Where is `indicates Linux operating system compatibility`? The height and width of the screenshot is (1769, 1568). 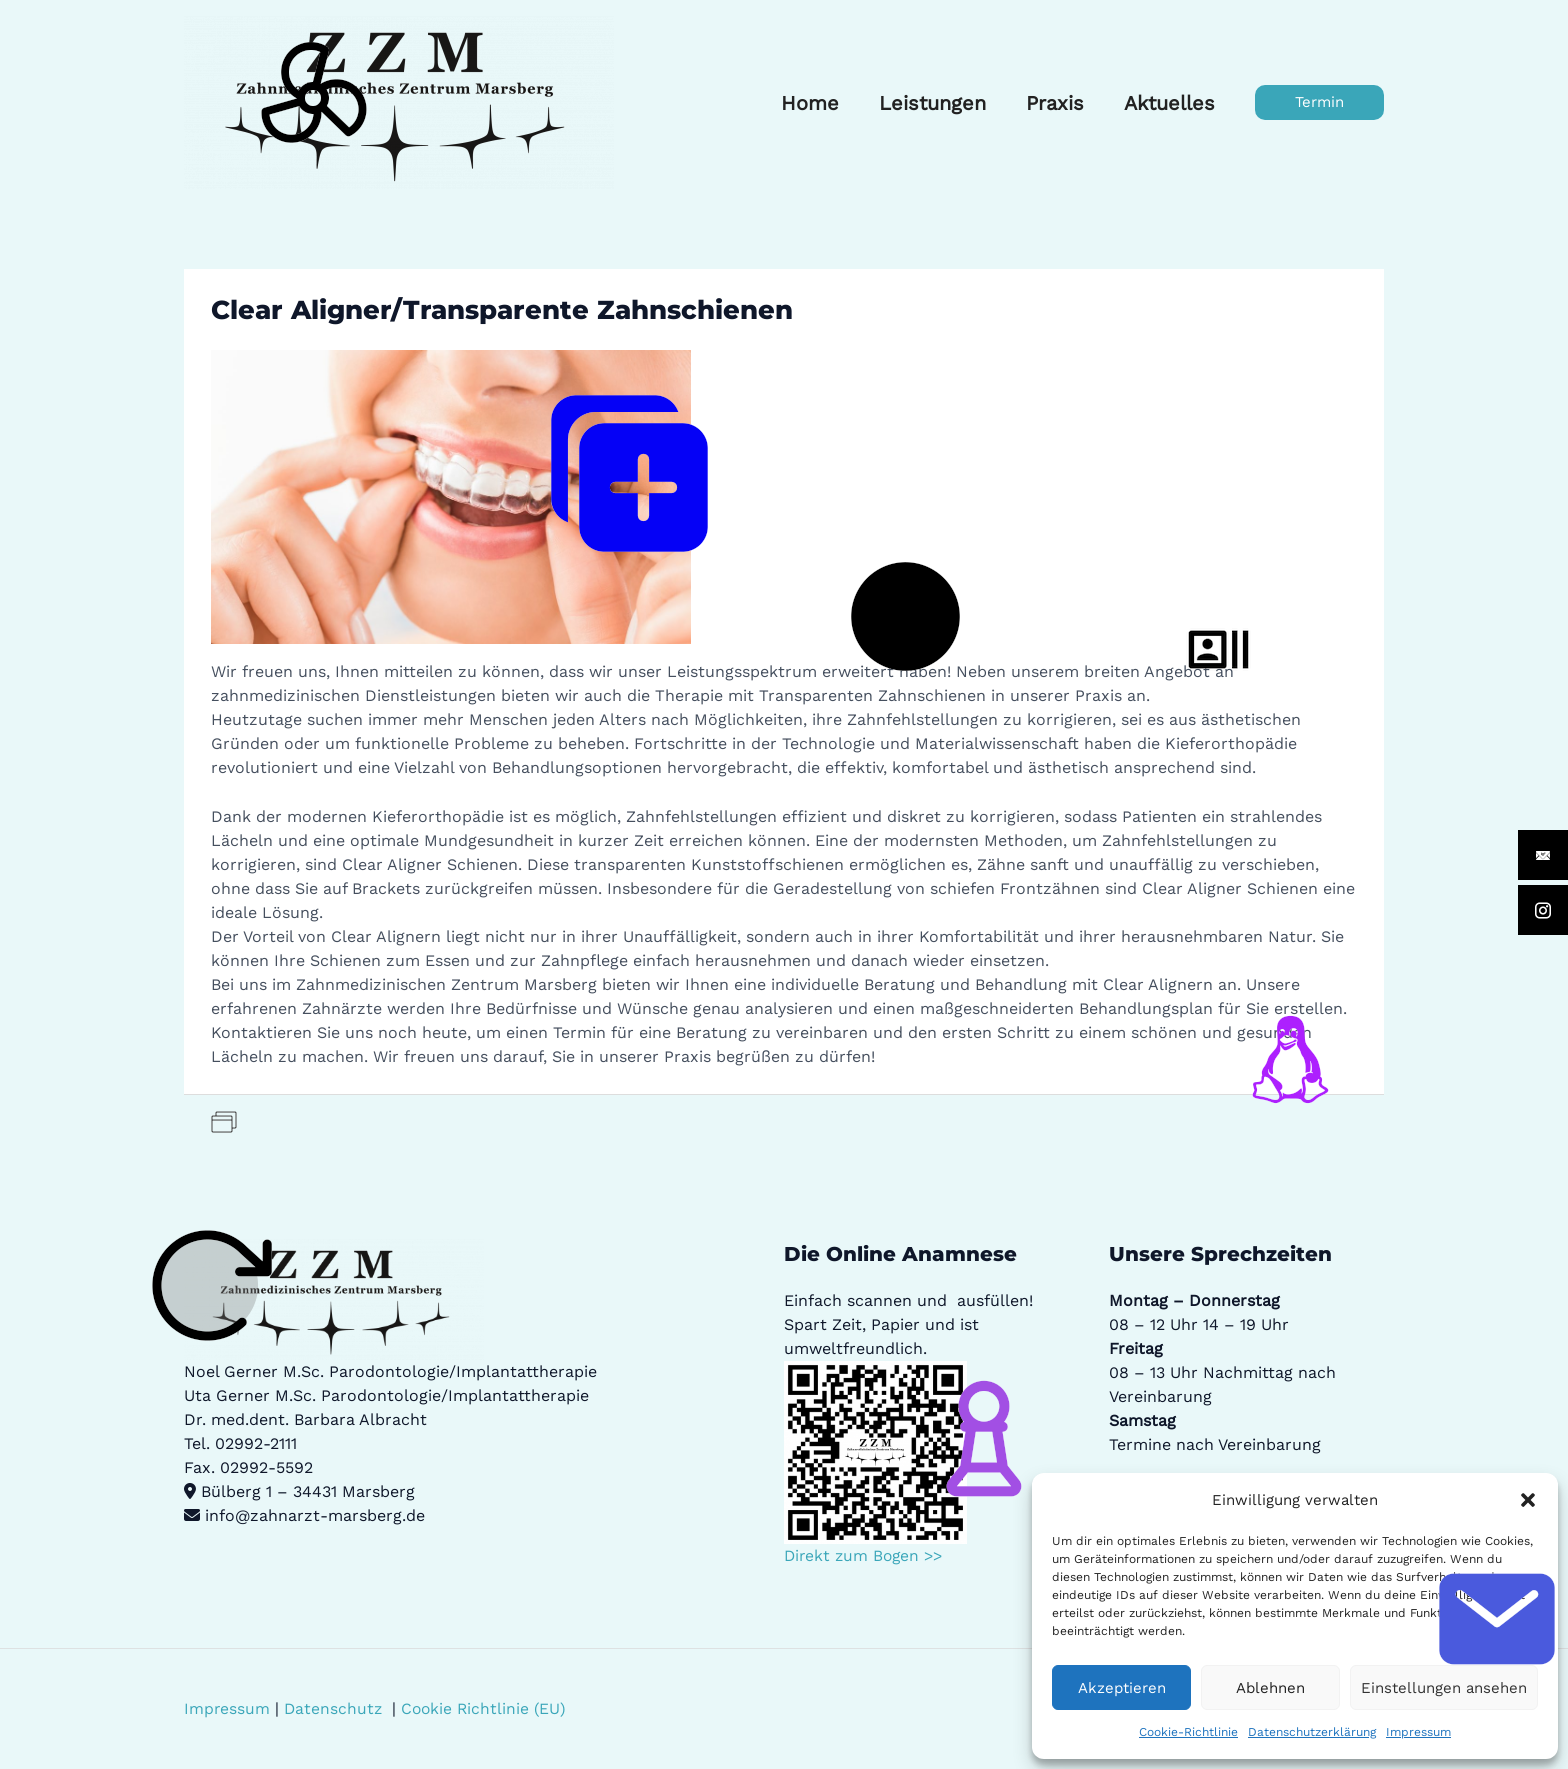
indicates Linux operating system compatibility is located at coordinates (1290, 1059).